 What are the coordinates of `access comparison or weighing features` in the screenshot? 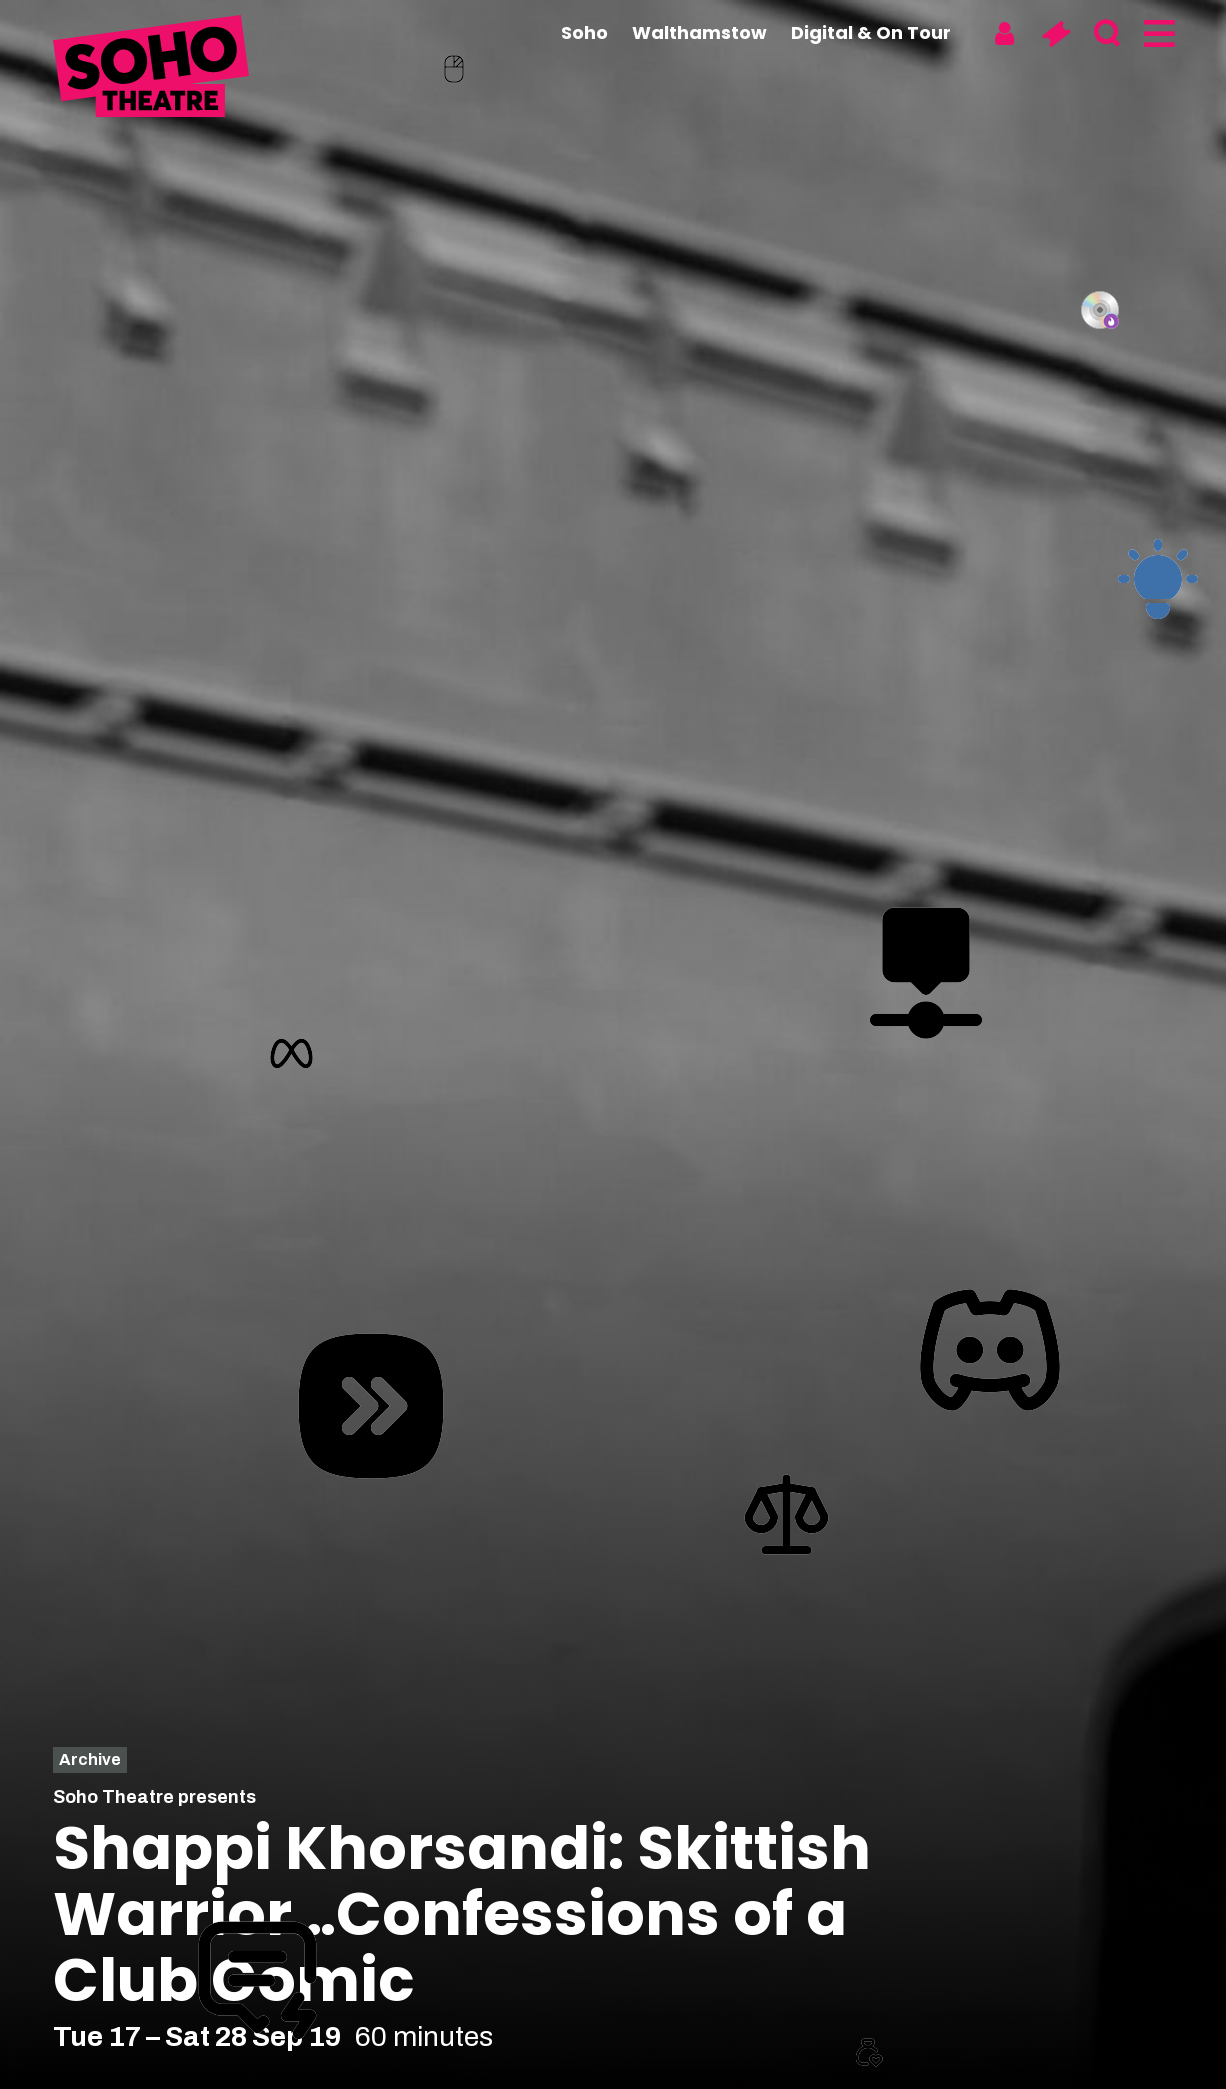 It's located at (786, 1516).